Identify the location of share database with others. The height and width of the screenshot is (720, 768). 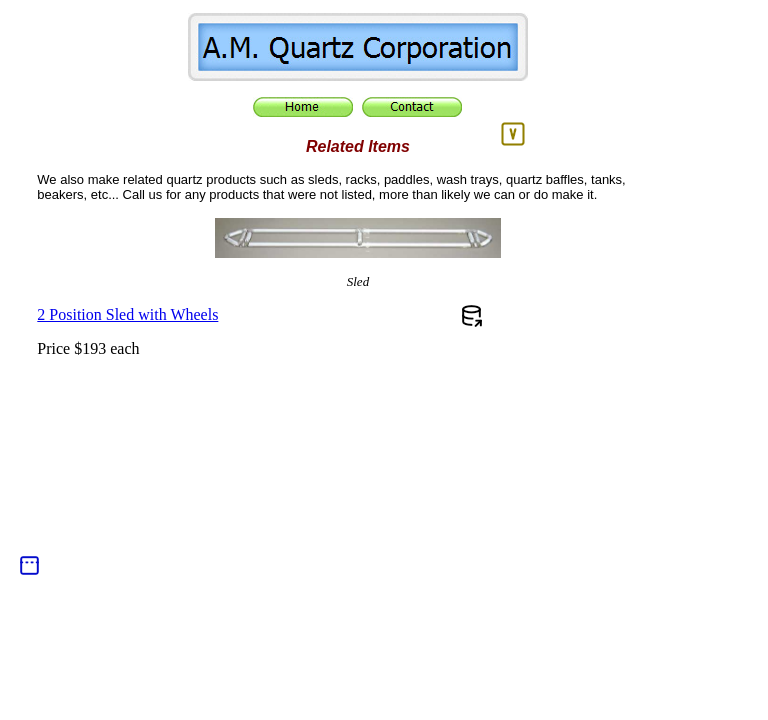
(471, 315).